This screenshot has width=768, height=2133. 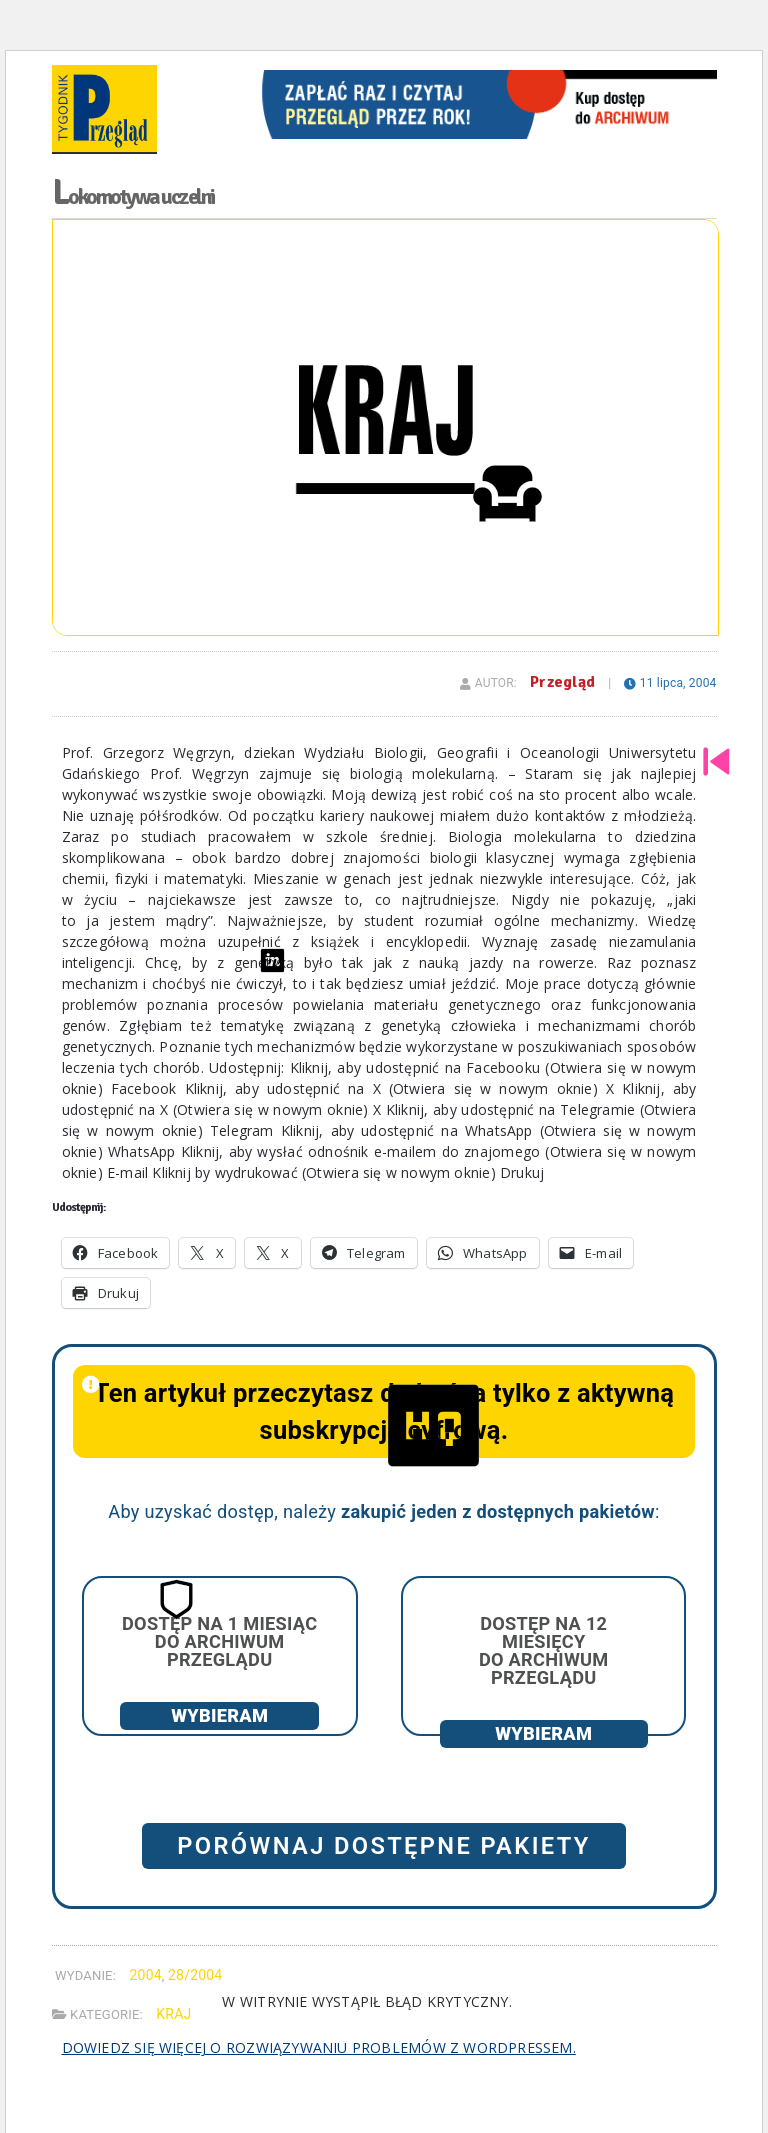 What do you see at coordinates (176, 1599) in the screenshot?
I see `access security settings` at bounding box center [176, 1599].